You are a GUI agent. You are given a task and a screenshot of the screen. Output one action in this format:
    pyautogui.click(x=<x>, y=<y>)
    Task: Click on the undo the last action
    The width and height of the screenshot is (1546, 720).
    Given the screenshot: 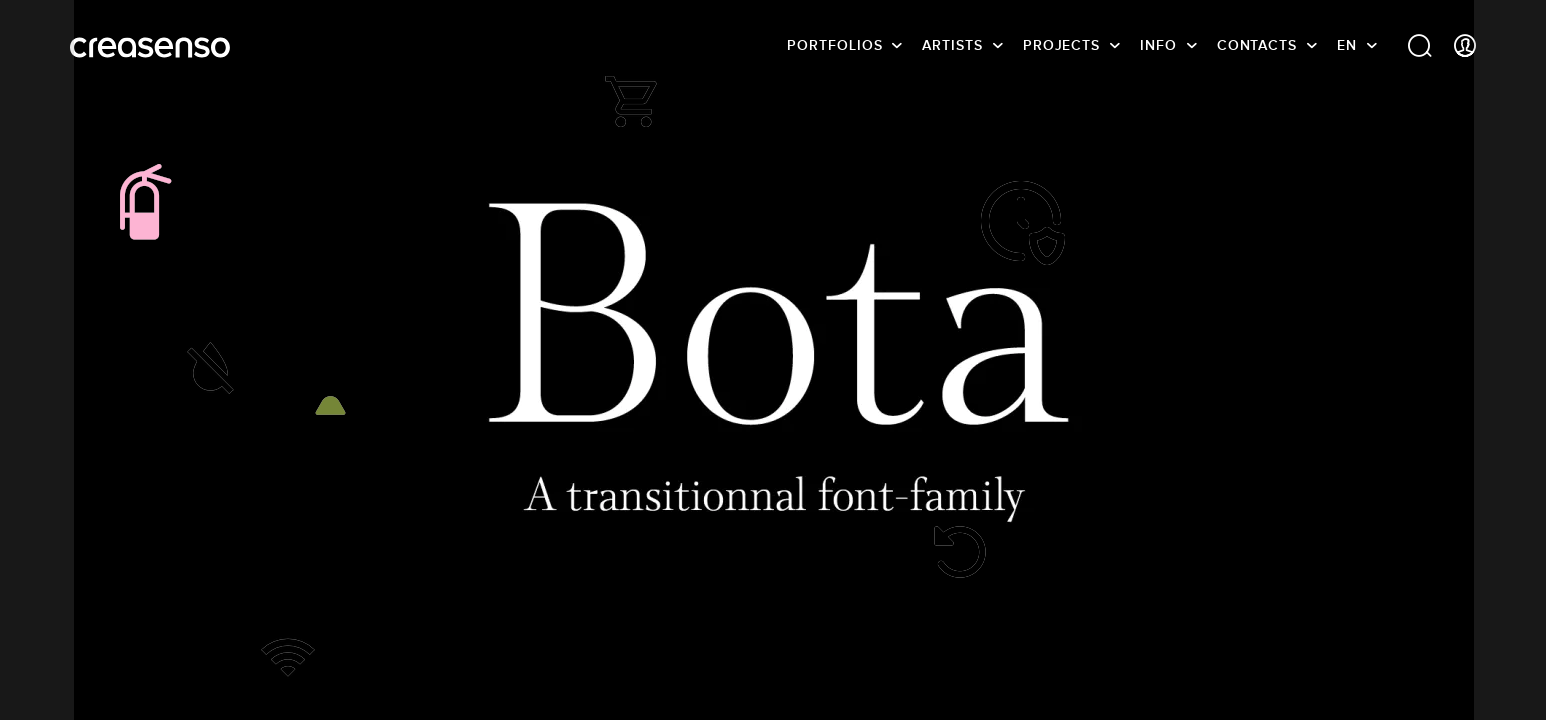 What is the action you would take?
    pyautogui.click(x=960, y=552)
    